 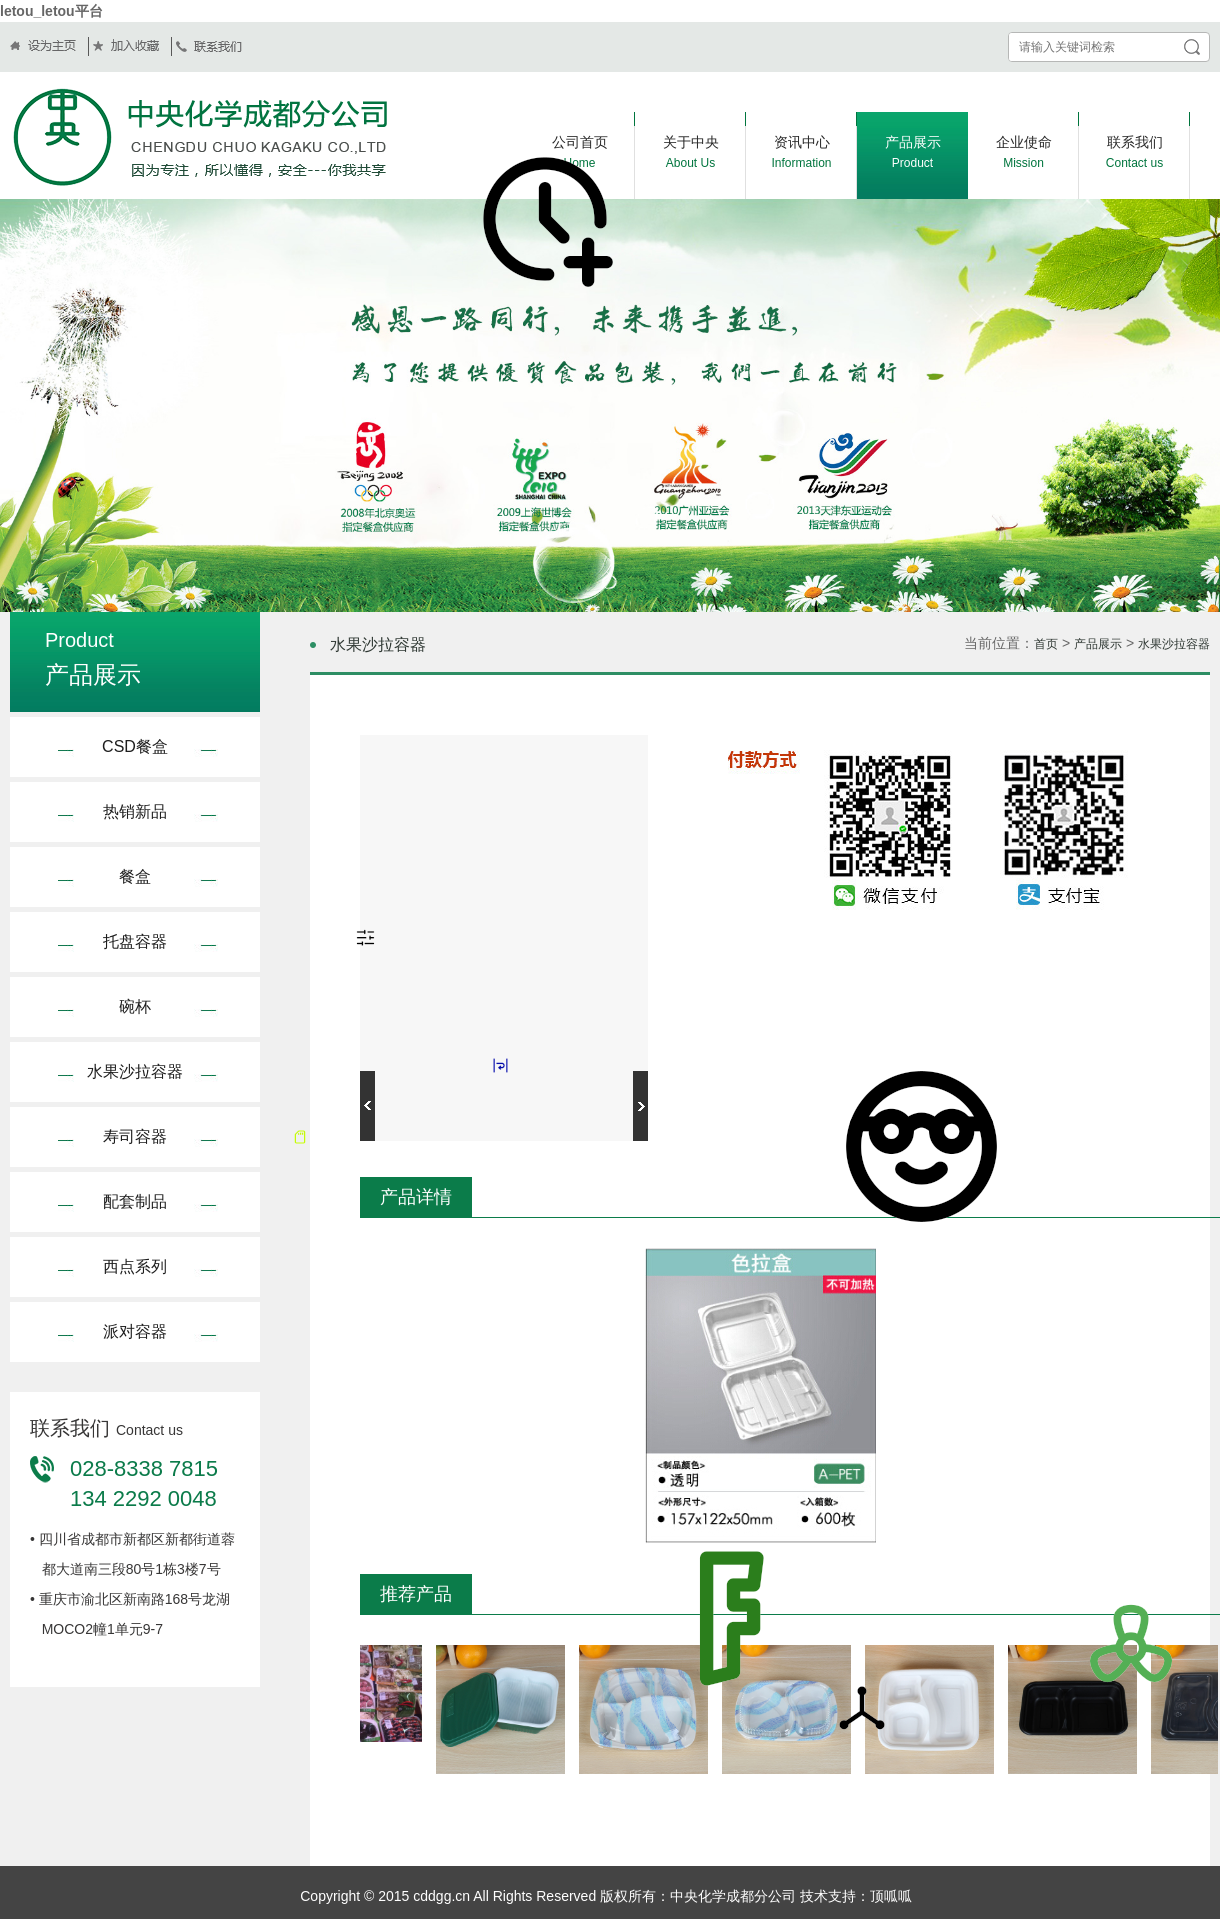 I want to click on adjust settings or preferences, so click(x=365, y=937).